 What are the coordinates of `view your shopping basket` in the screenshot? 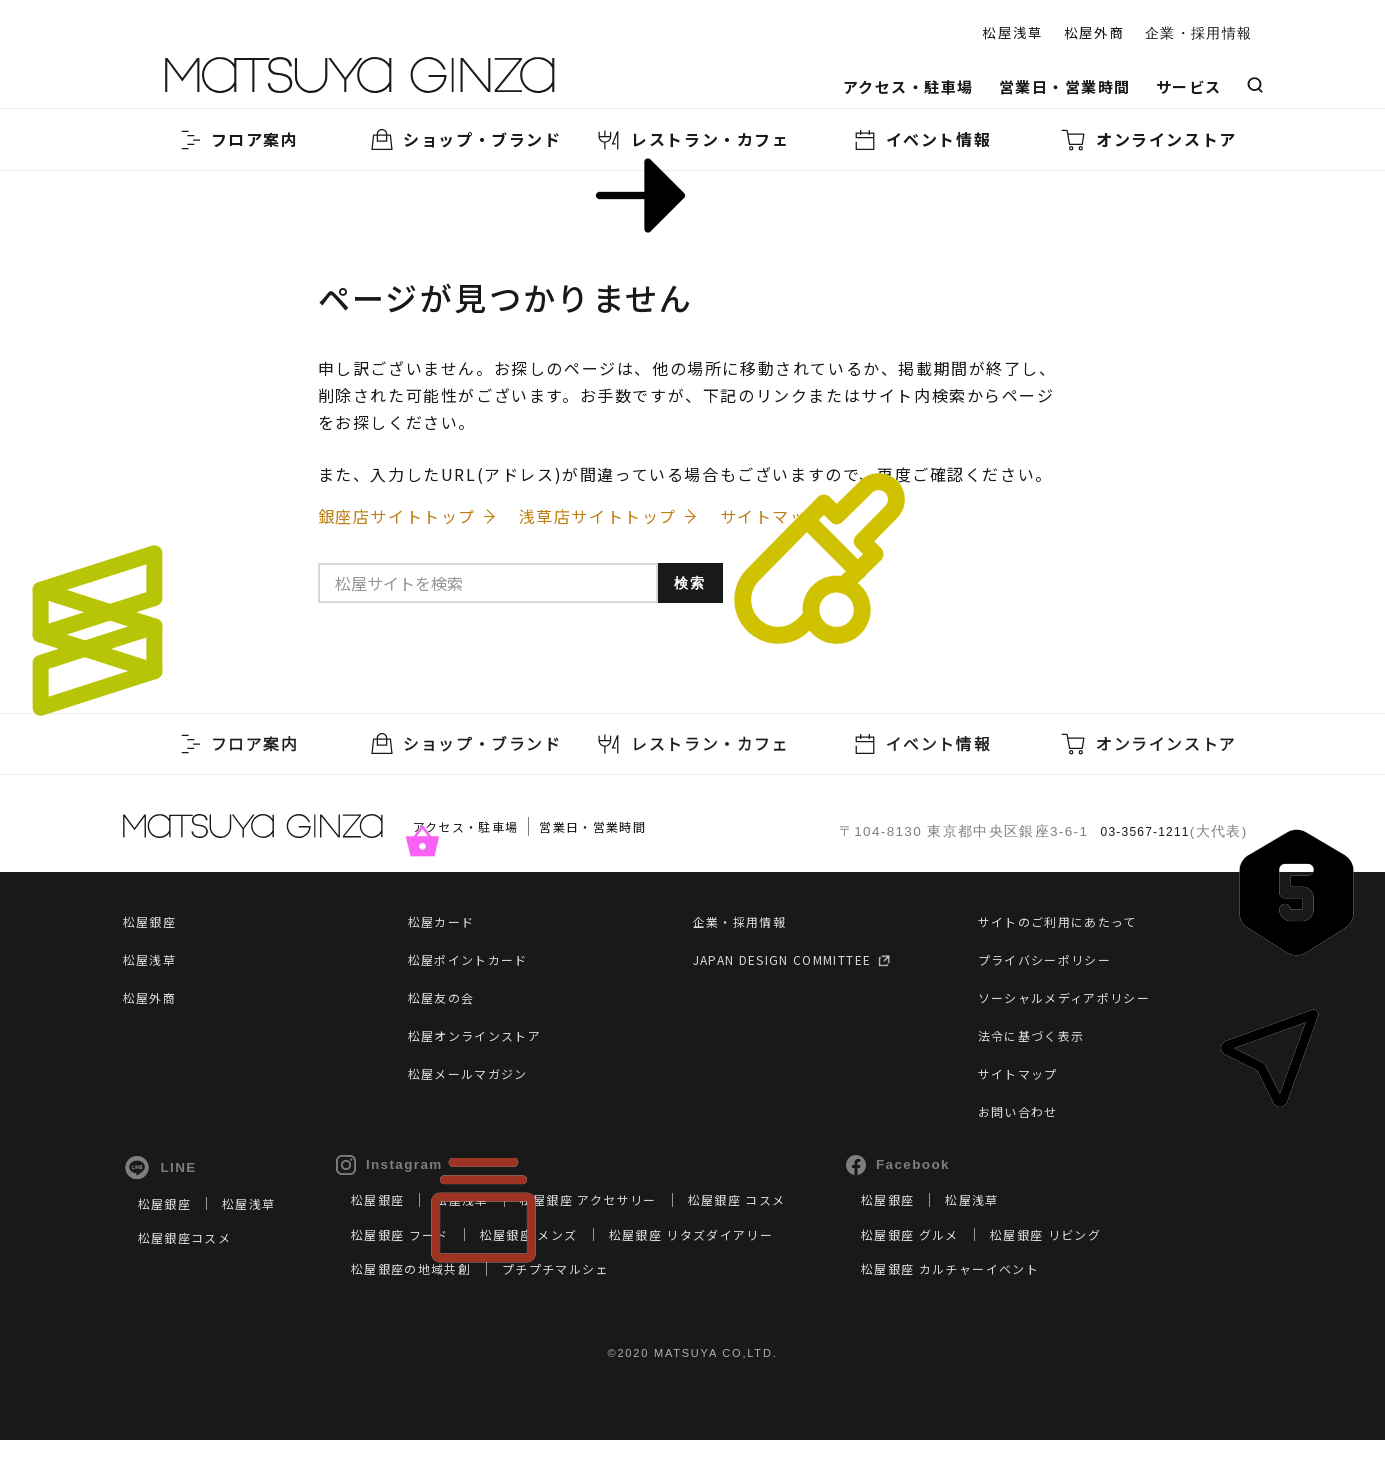 It's located at (422, 841).